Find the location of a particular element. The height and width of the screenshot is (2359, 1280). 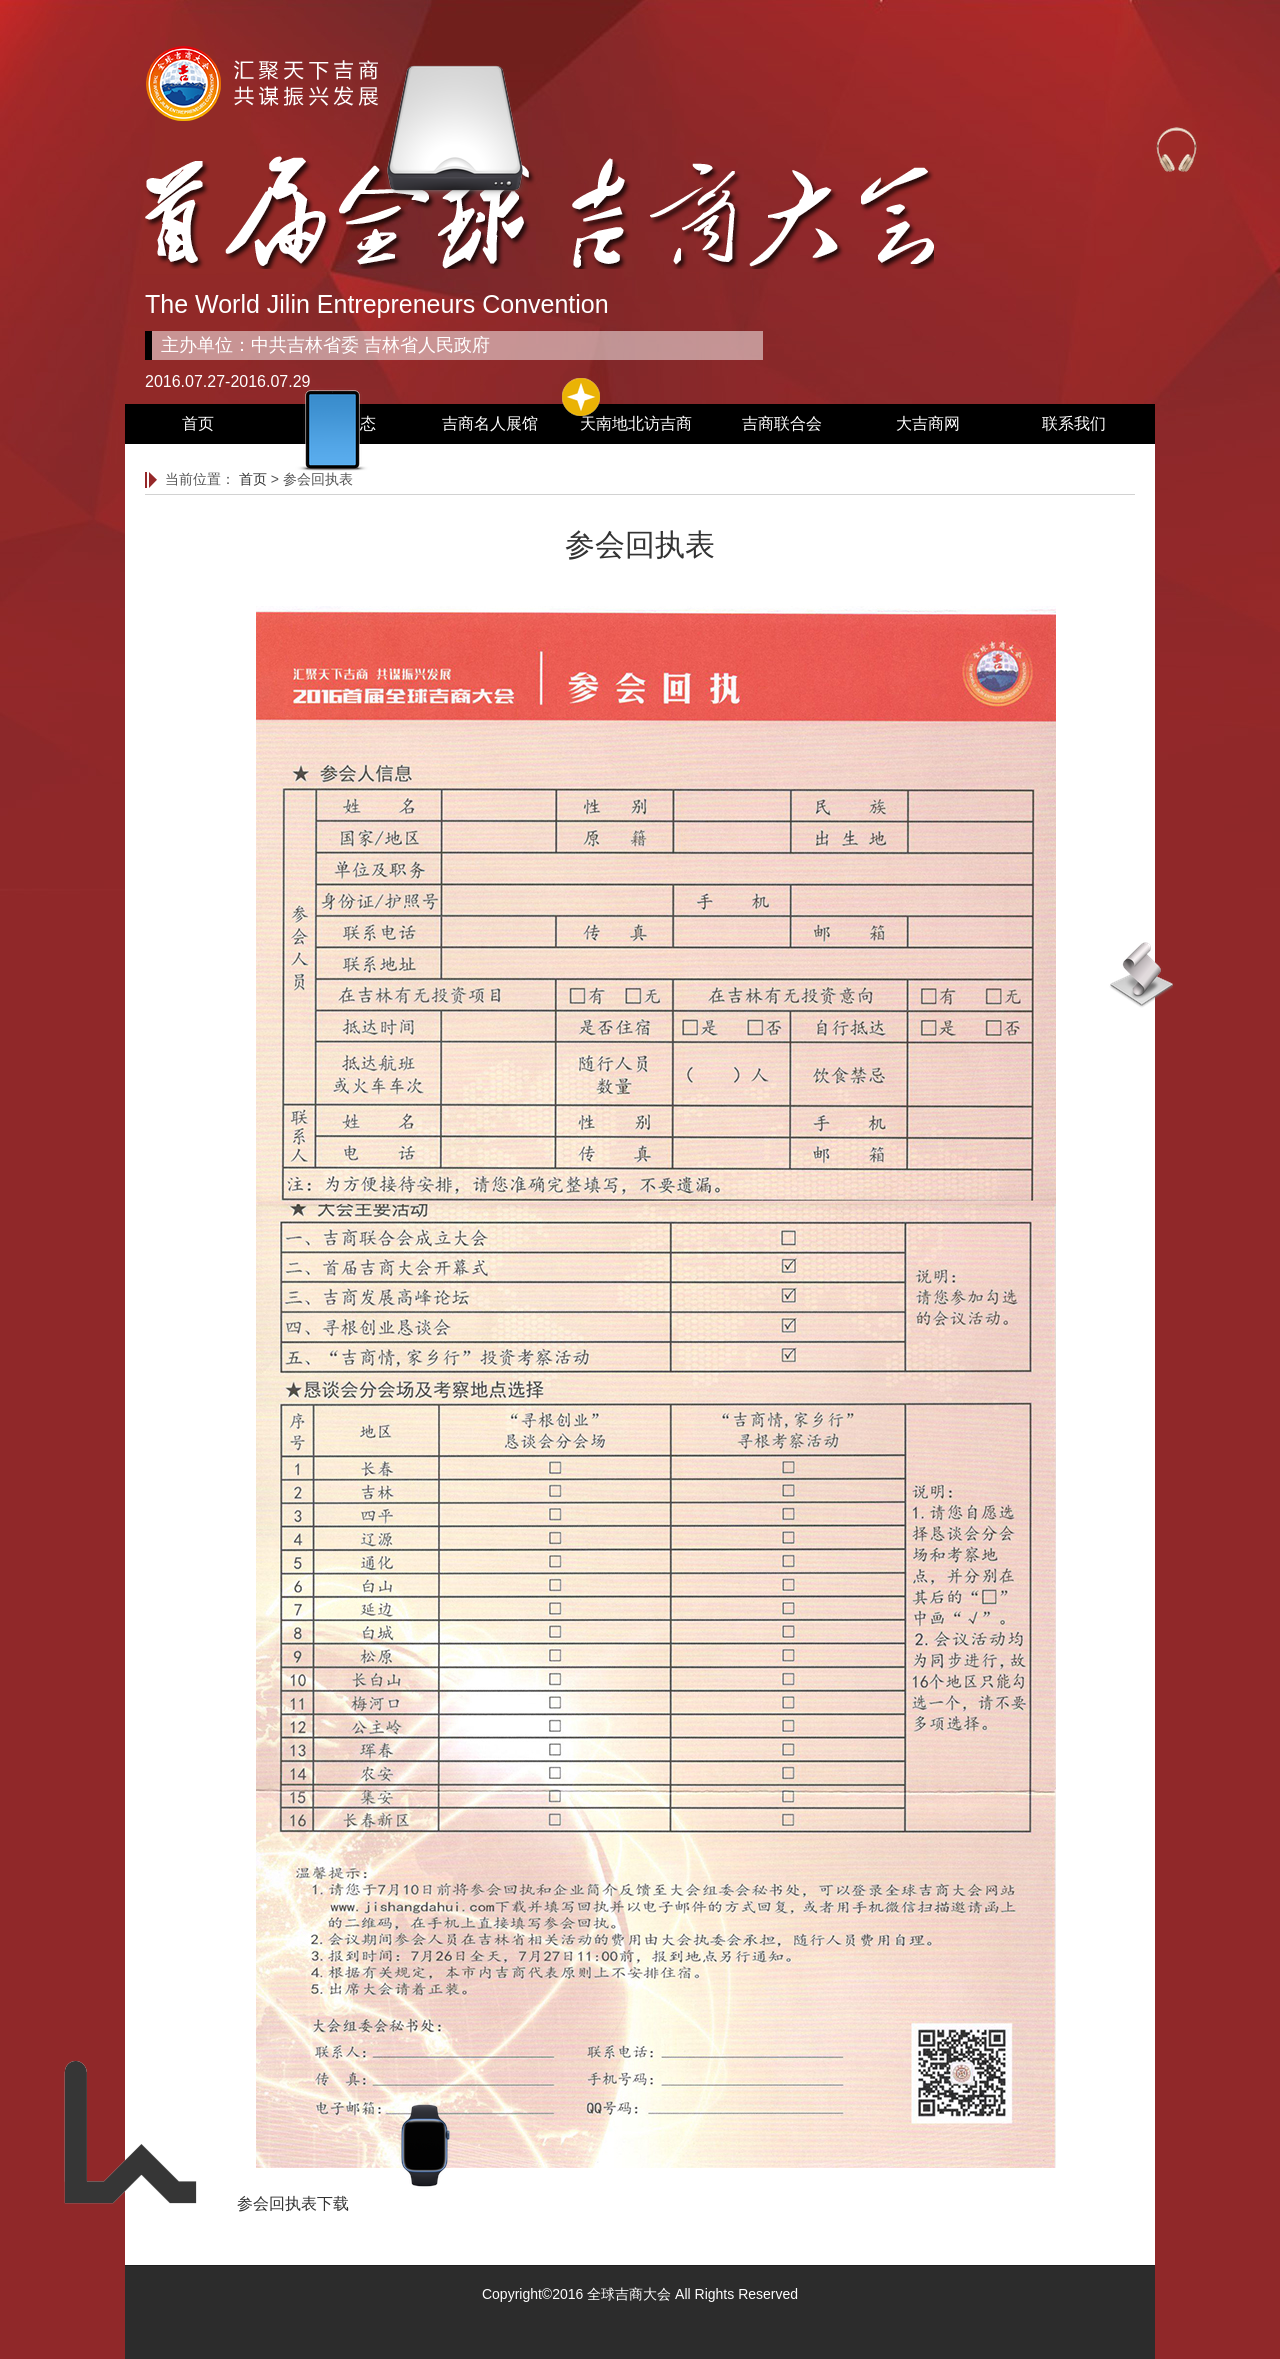

apple watch series 8 device icon is located at coordinates (424, 2145).